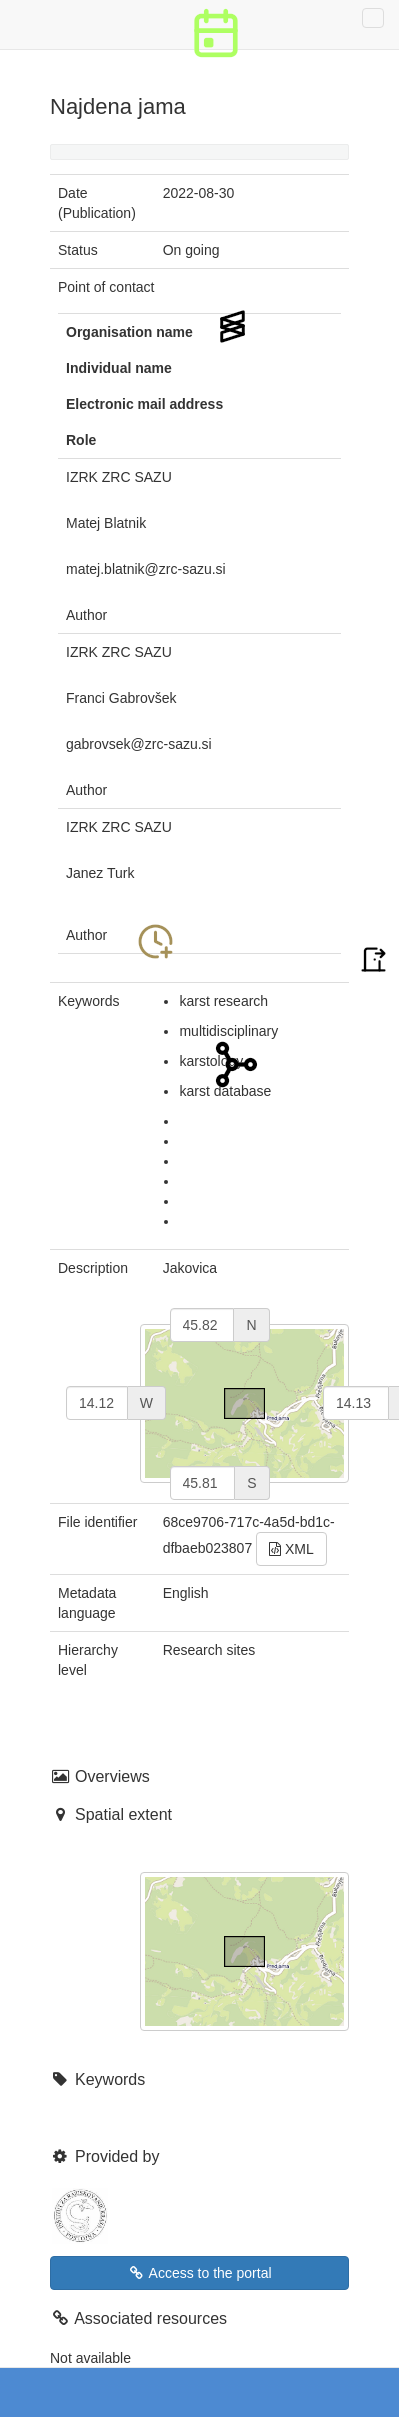 Image resolution: width=399 pixels, height=2417 pixels. Describe the element at coordinates (236, 1064) in the screenshot. I see `select or switch AI model` at that location.